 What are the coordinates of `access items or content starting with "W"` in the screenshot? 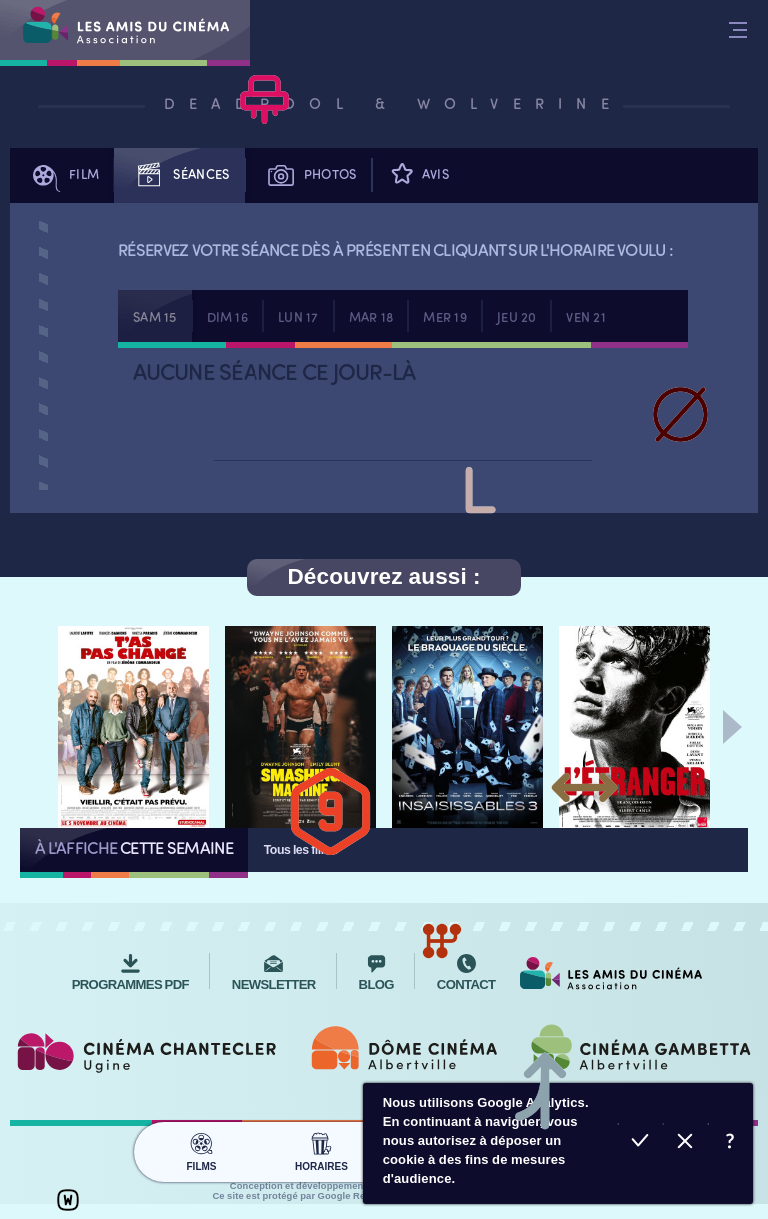 It's located at (68, 1200).